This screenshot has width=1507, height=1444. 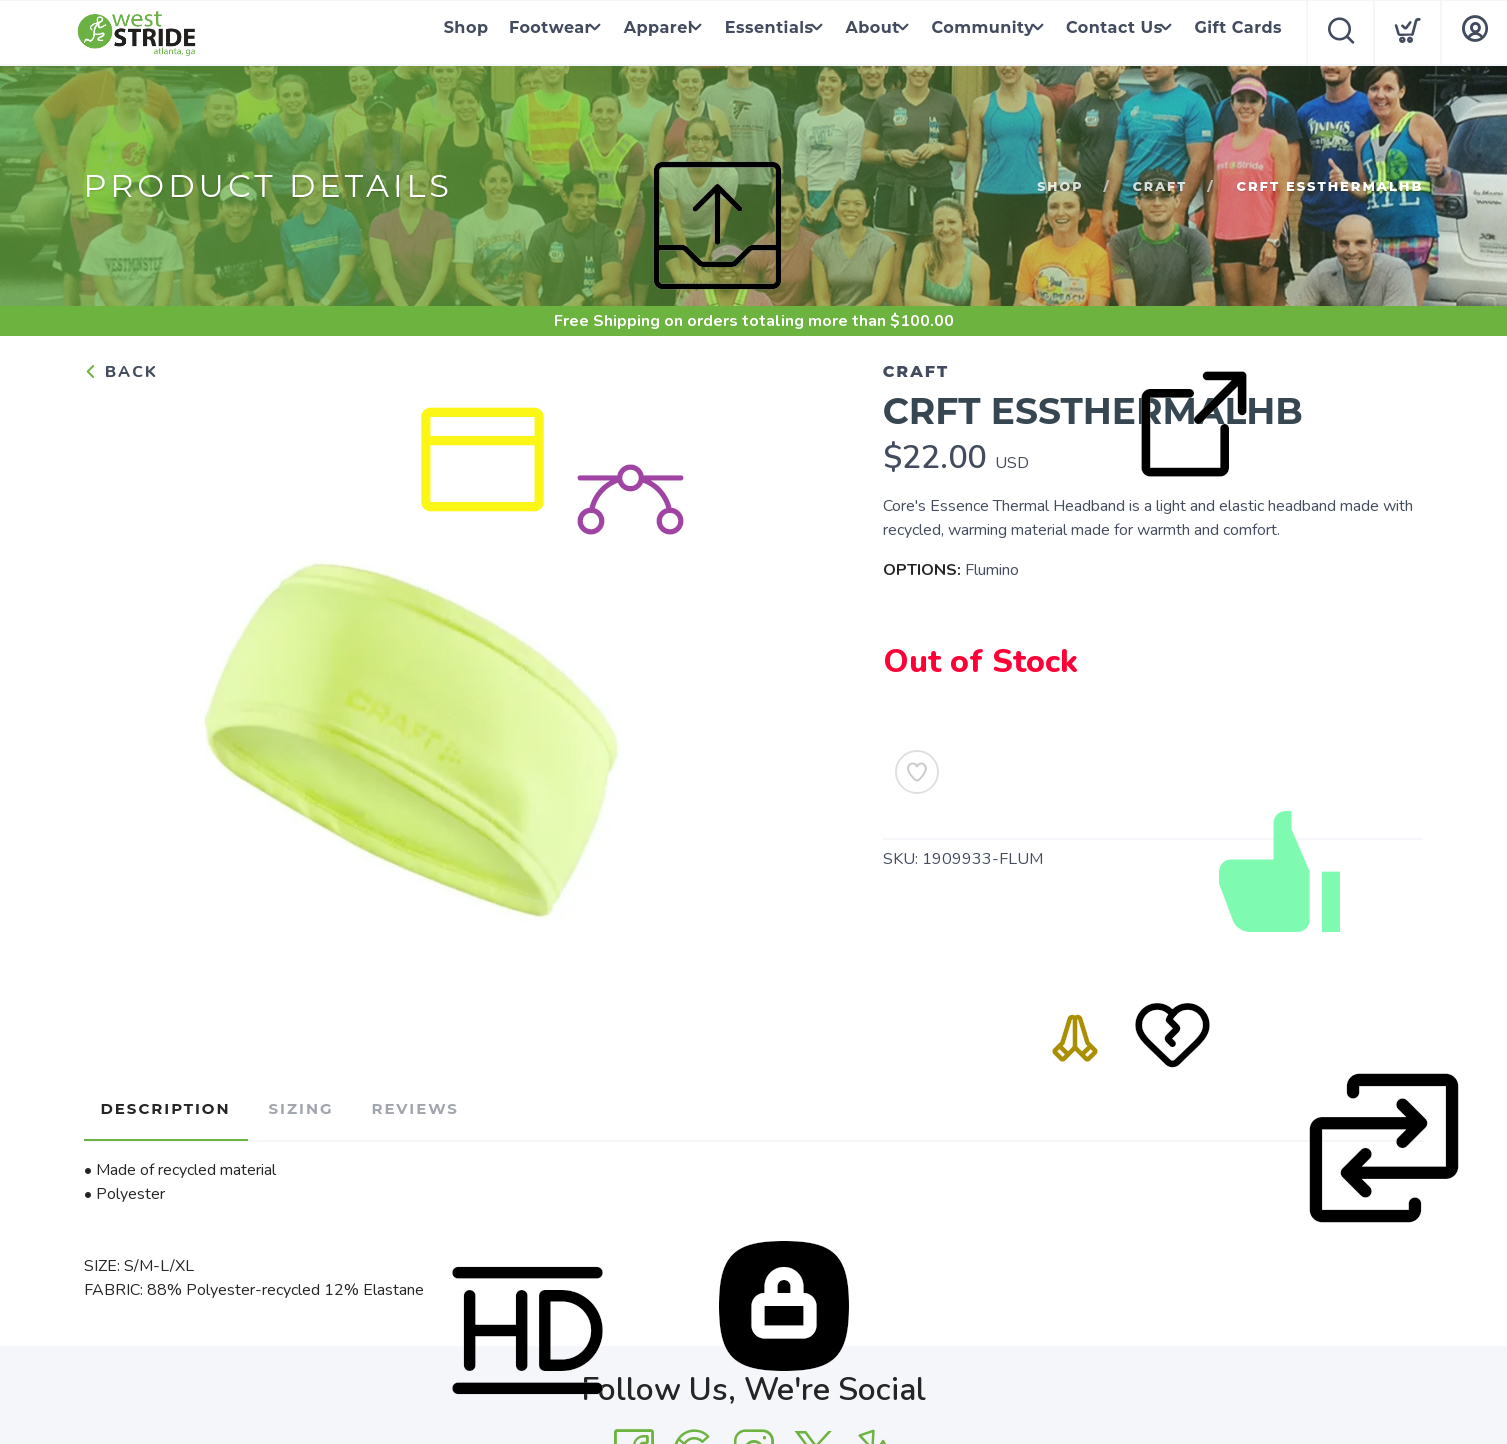 I want to click on edit vector path or bezier curve, so click(x=630, y=499).